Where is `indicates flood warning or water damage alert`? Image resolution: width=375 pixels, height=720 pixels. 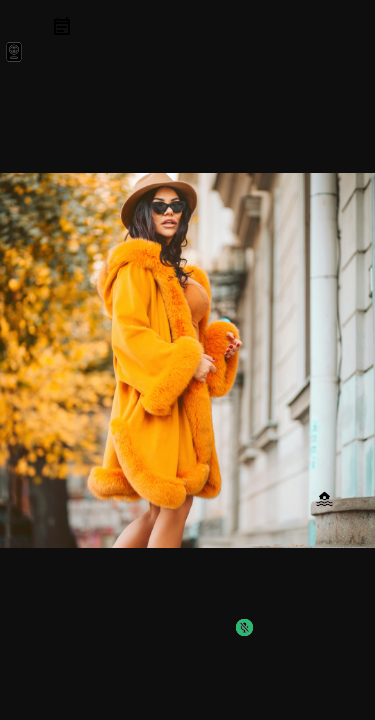 indicates flood warning or water damage alert is located at coordinates (324, 498).